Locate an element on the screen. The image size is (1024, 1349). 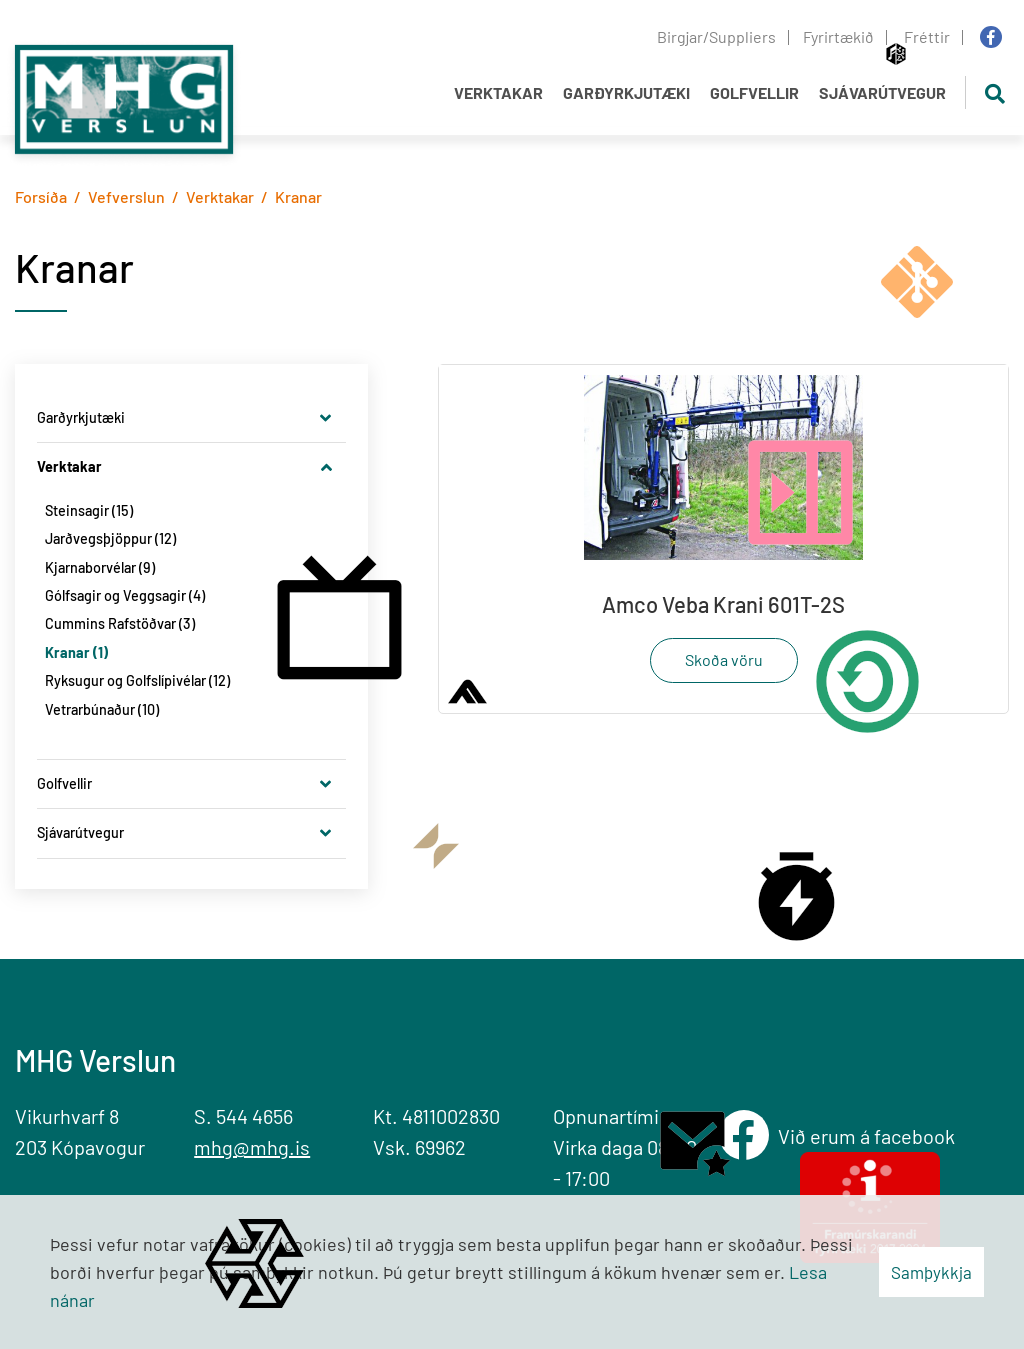
open the sidequest app for vr game sideloading is located at coordinates (254, 1263).